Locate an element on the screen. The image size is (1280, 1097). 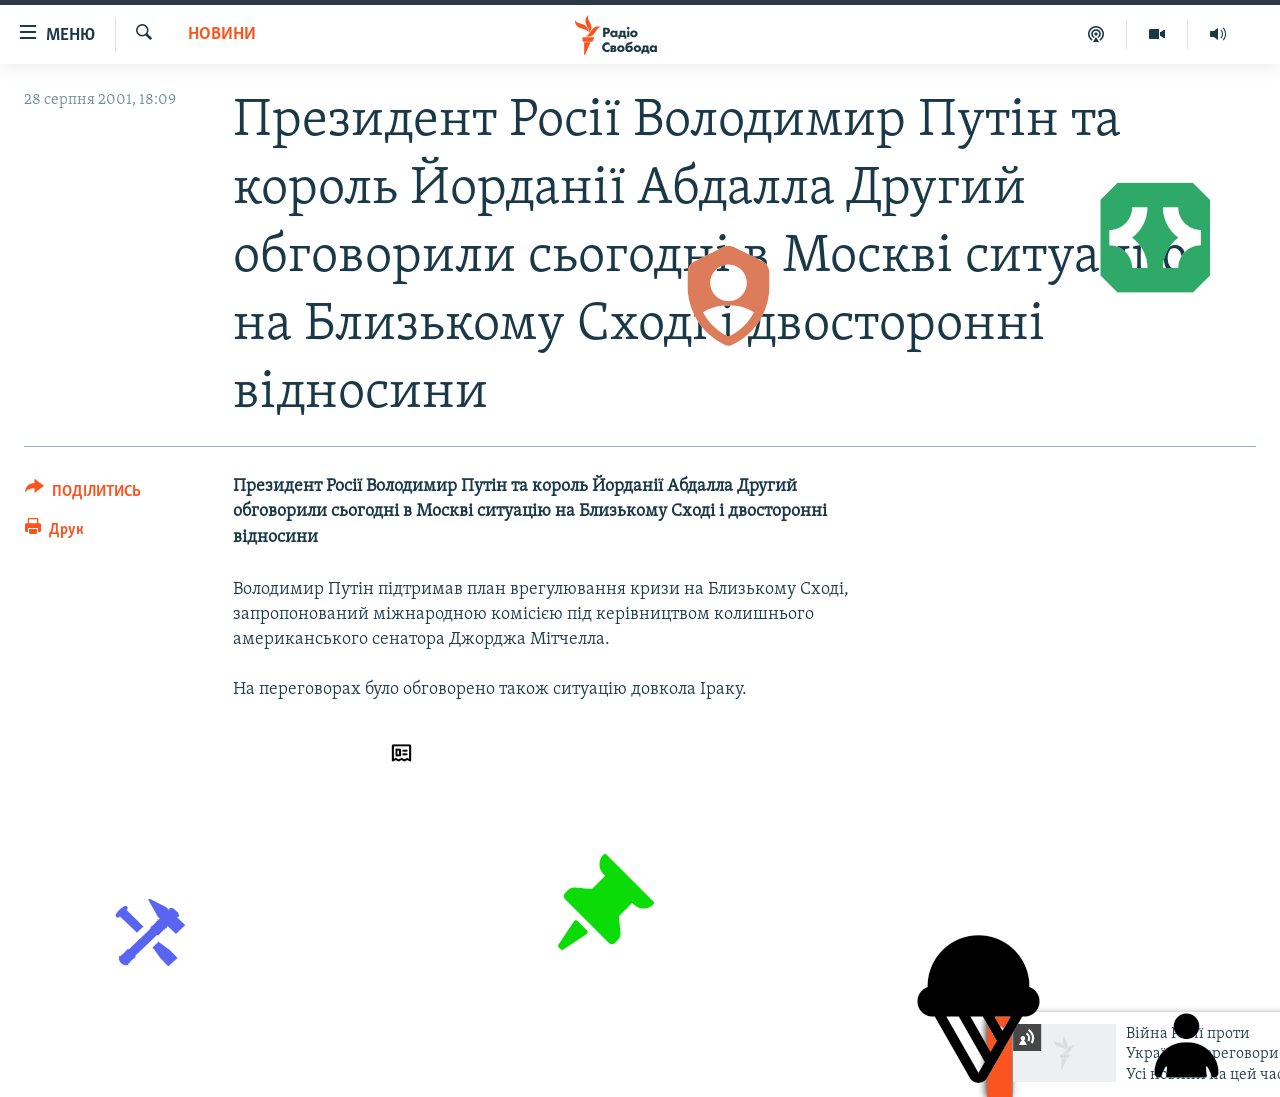
view your profile is located at coordinates (1186, 1045).